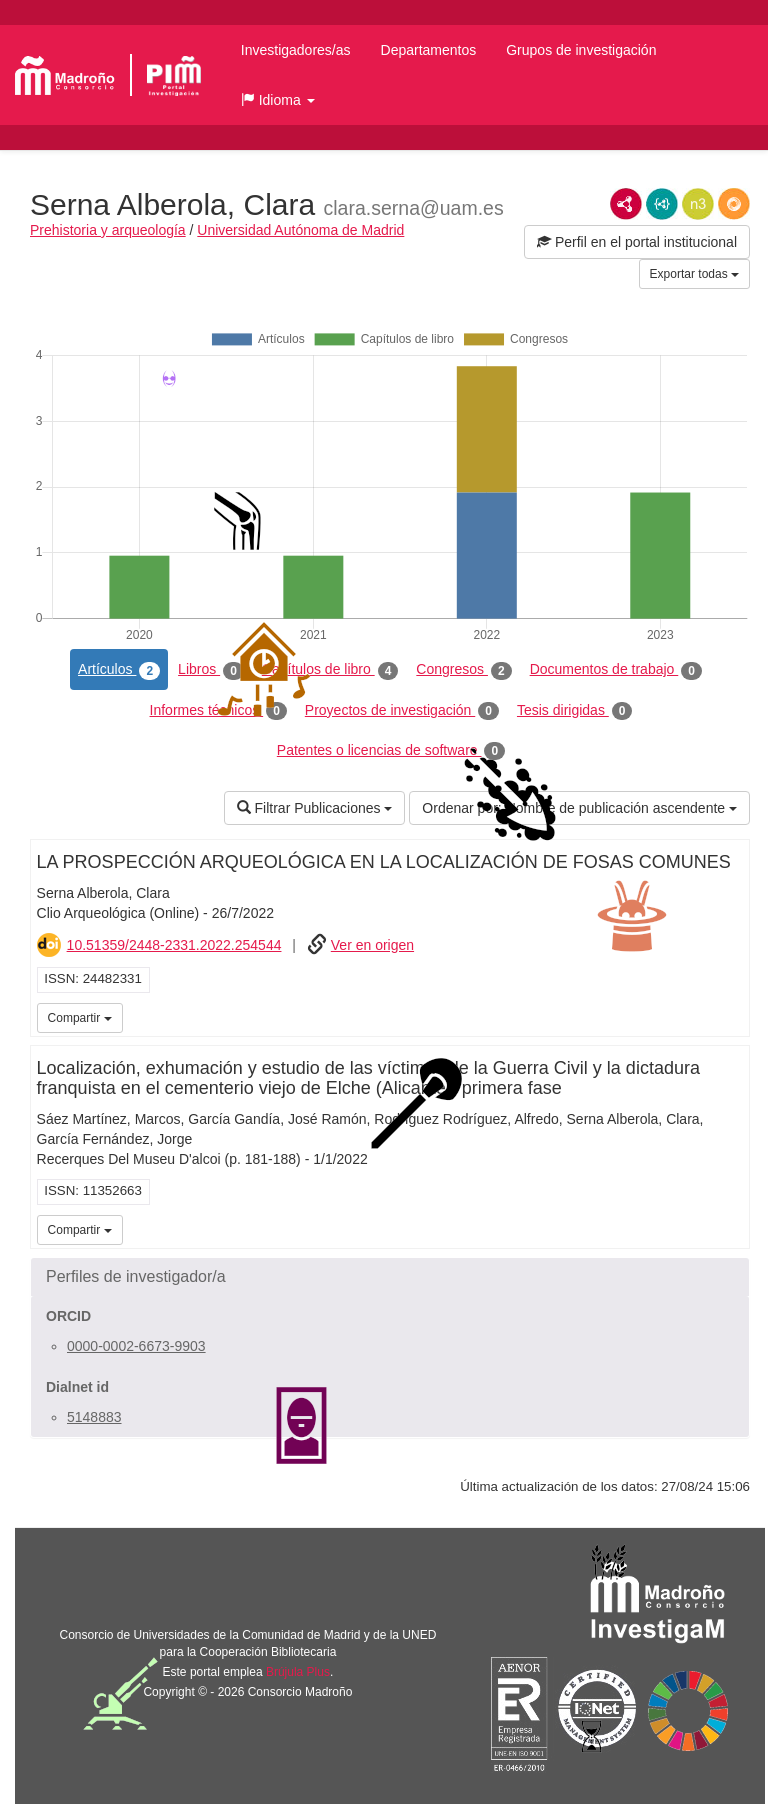 The height and width of the screenshot is (1804, 768). What do you see at coordinates (591, 1736) in the screenshot?
I see `indicates a timer or countdown in progress` at bounding box center [591, 1736].